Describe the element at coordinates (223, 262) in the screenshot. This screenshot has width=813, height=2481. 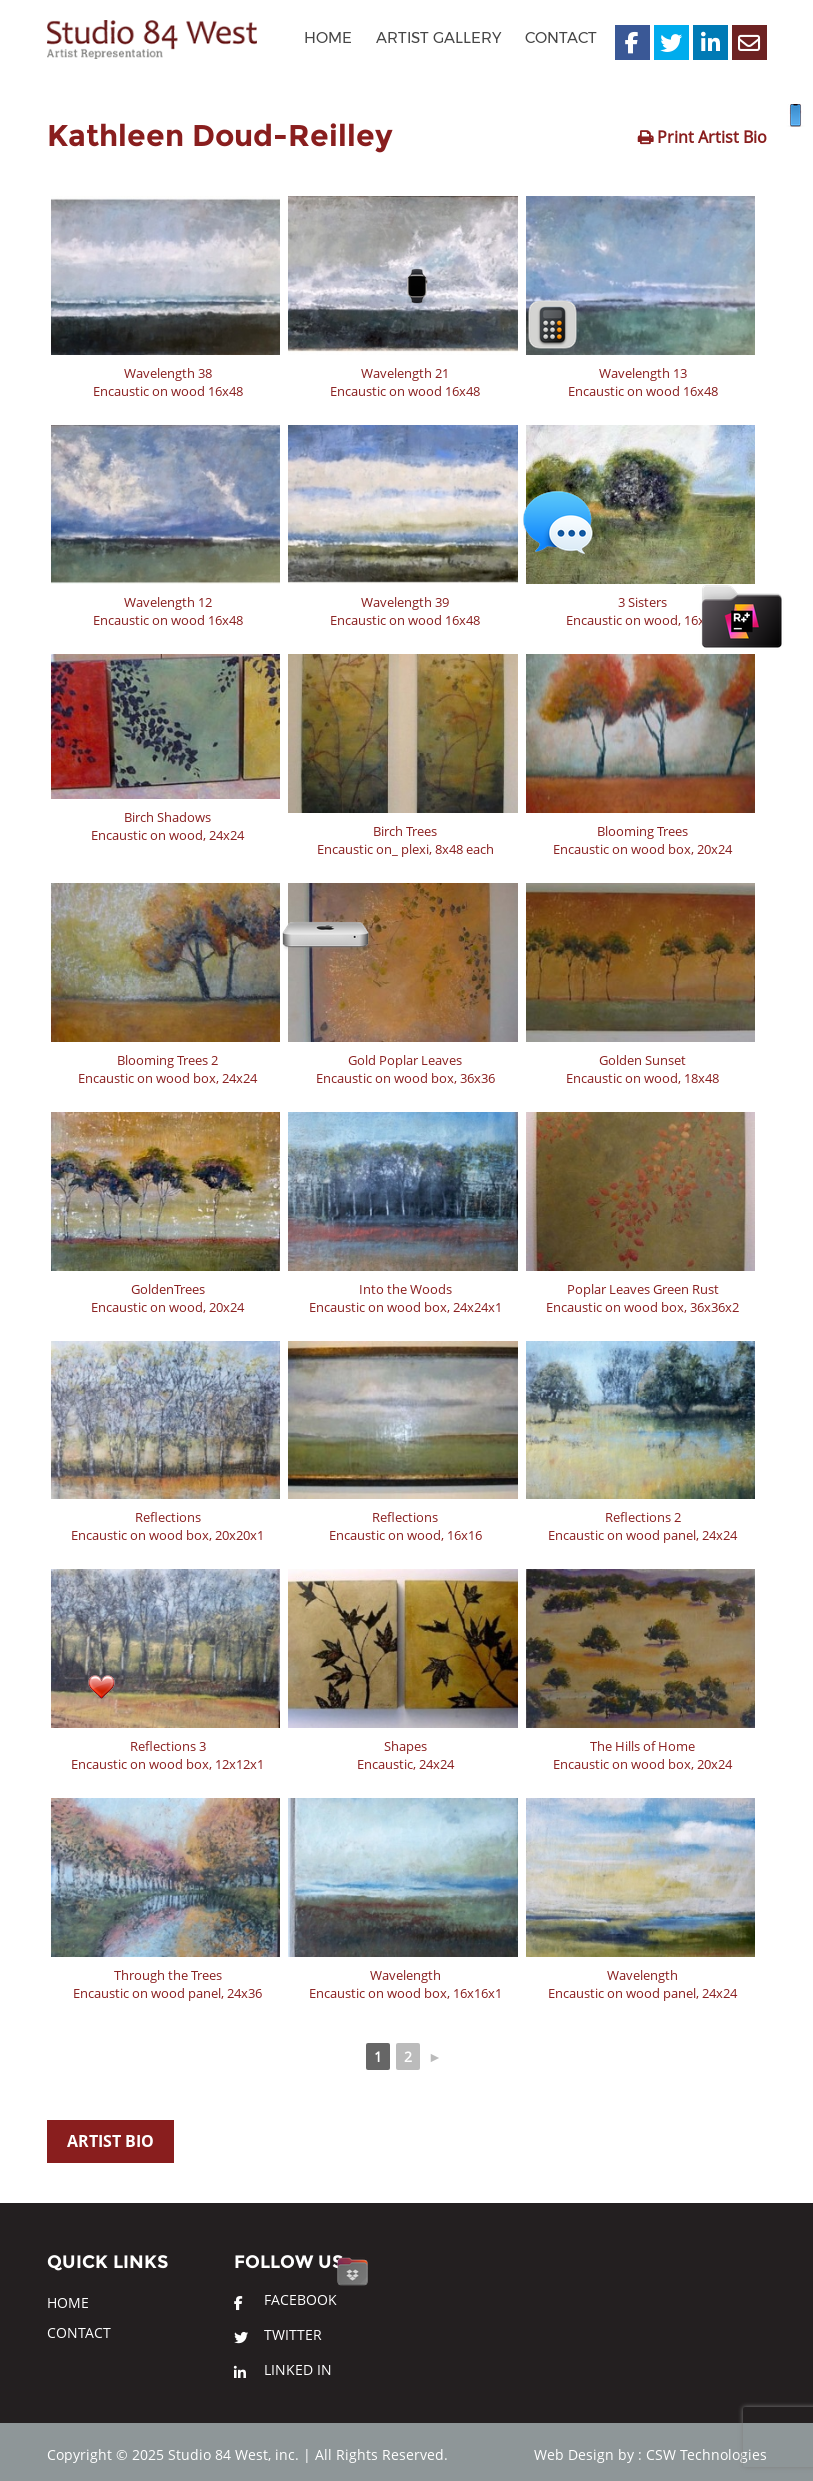
I see `bluetooth device or connection indicator` at that location.